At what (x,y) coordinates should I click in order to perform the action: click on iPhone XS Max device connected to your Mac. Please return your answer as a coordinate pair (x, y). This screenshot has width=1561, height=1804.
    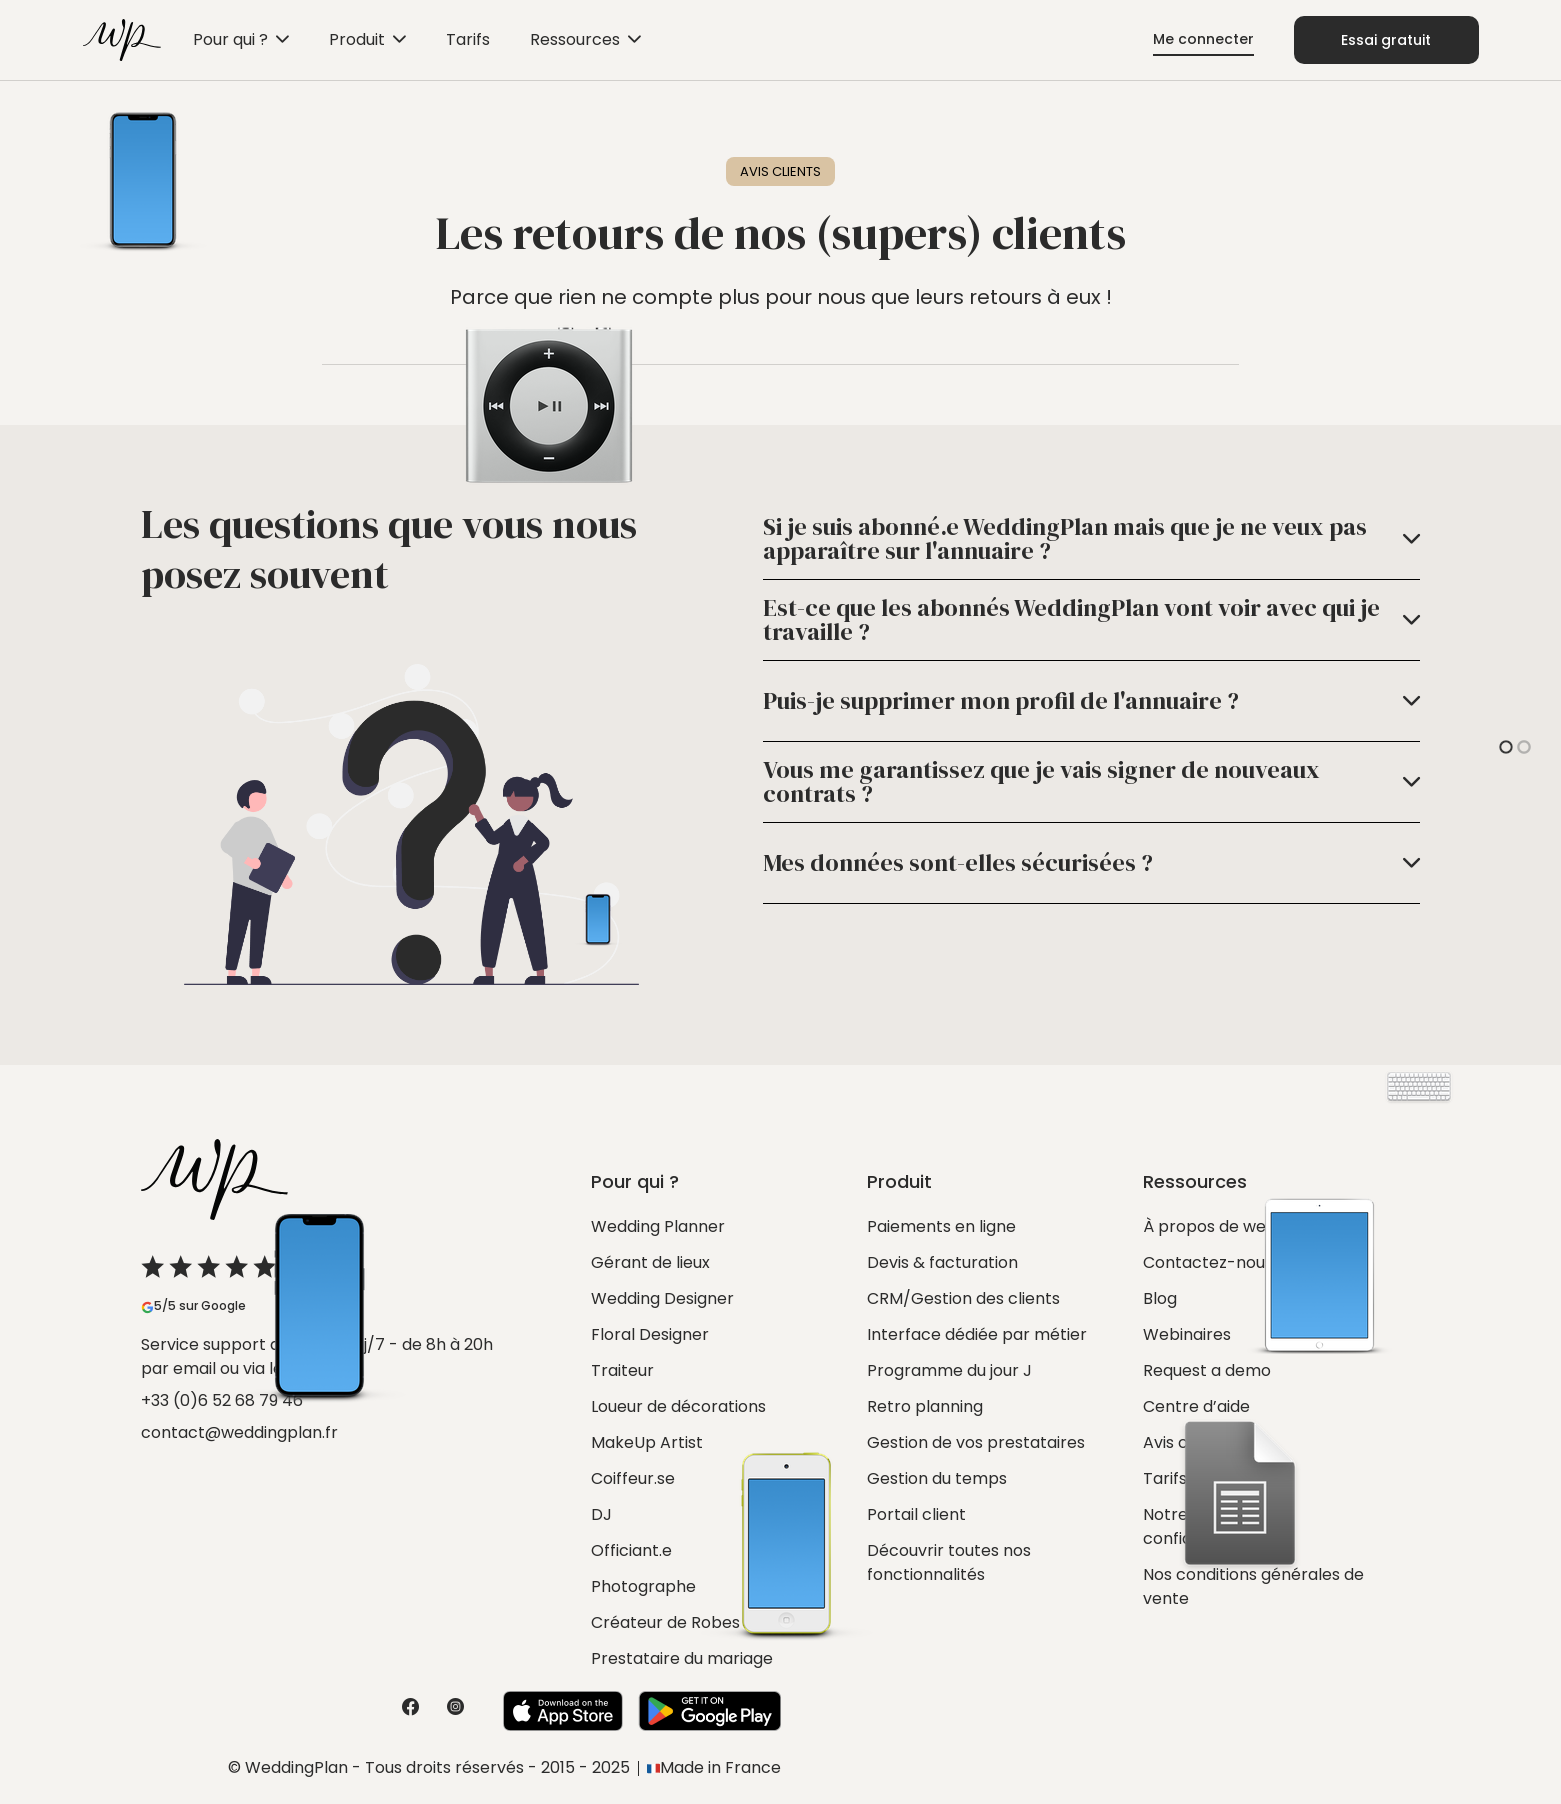
    Looking at the image, I should click on (143, 182).